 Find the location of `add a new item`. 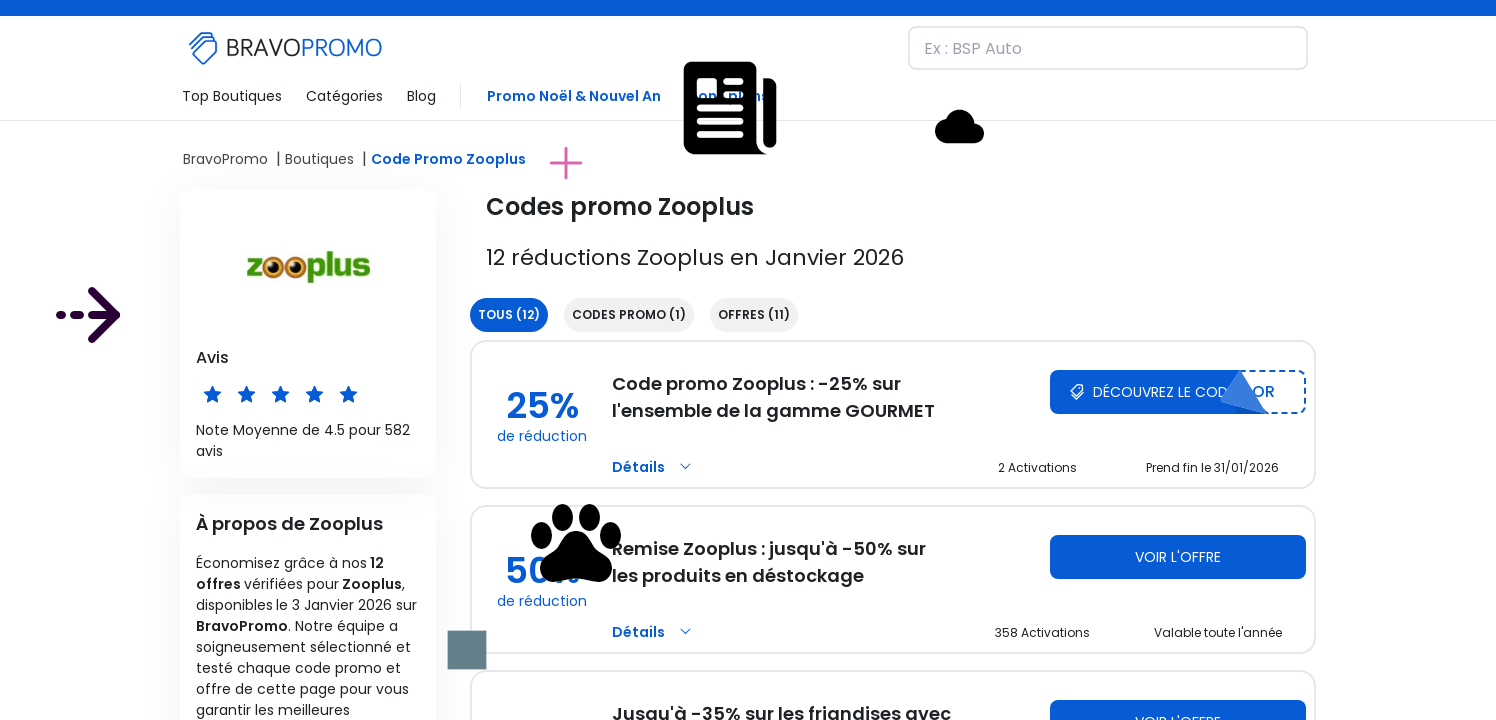

add a new item is located at coordinates (566, 163).